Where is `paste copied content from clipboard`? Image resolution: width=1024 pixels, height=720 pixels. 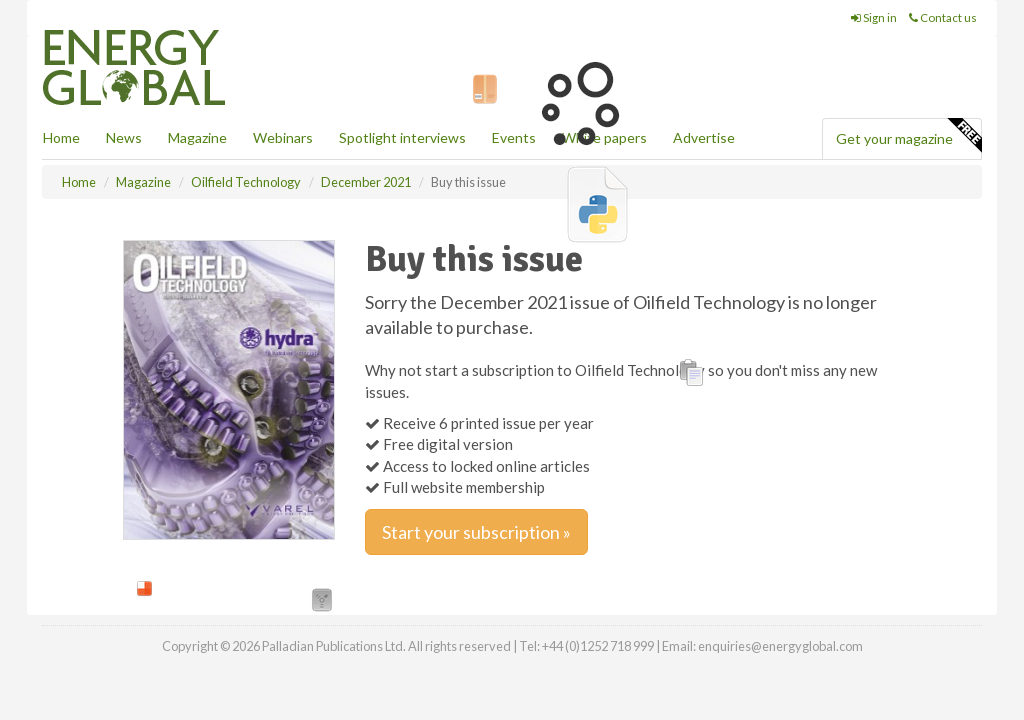
paste copied content from clipboard is located at coordinates (691, 372).